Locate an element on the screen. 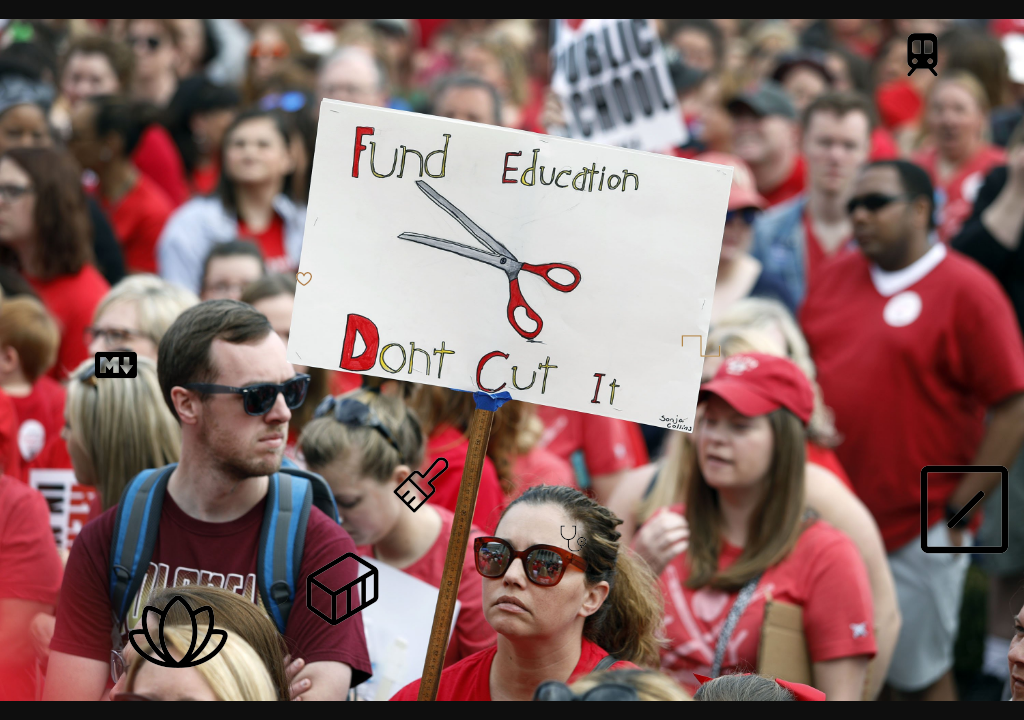 The width and height of the screenshot is (1024, 720). access painting or drawing tools is located at coordinates (422, 484).